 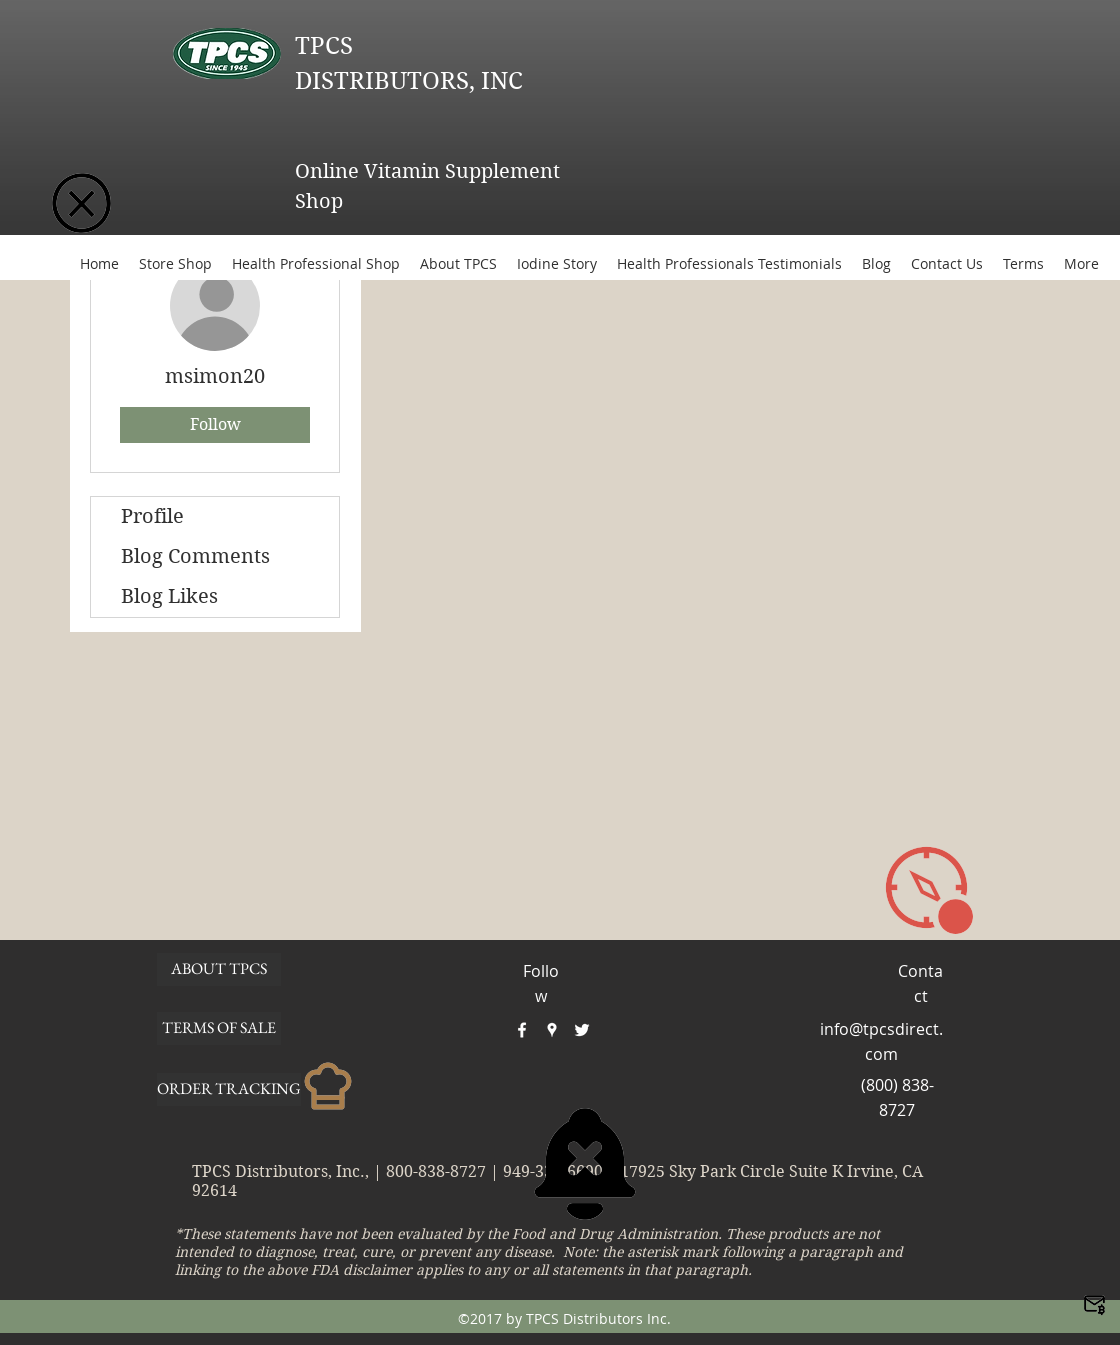 What do you see at coordinates (82, 203) in the screenshot?
I see `indicates an error or failed action` at bounding box center [82, 203].